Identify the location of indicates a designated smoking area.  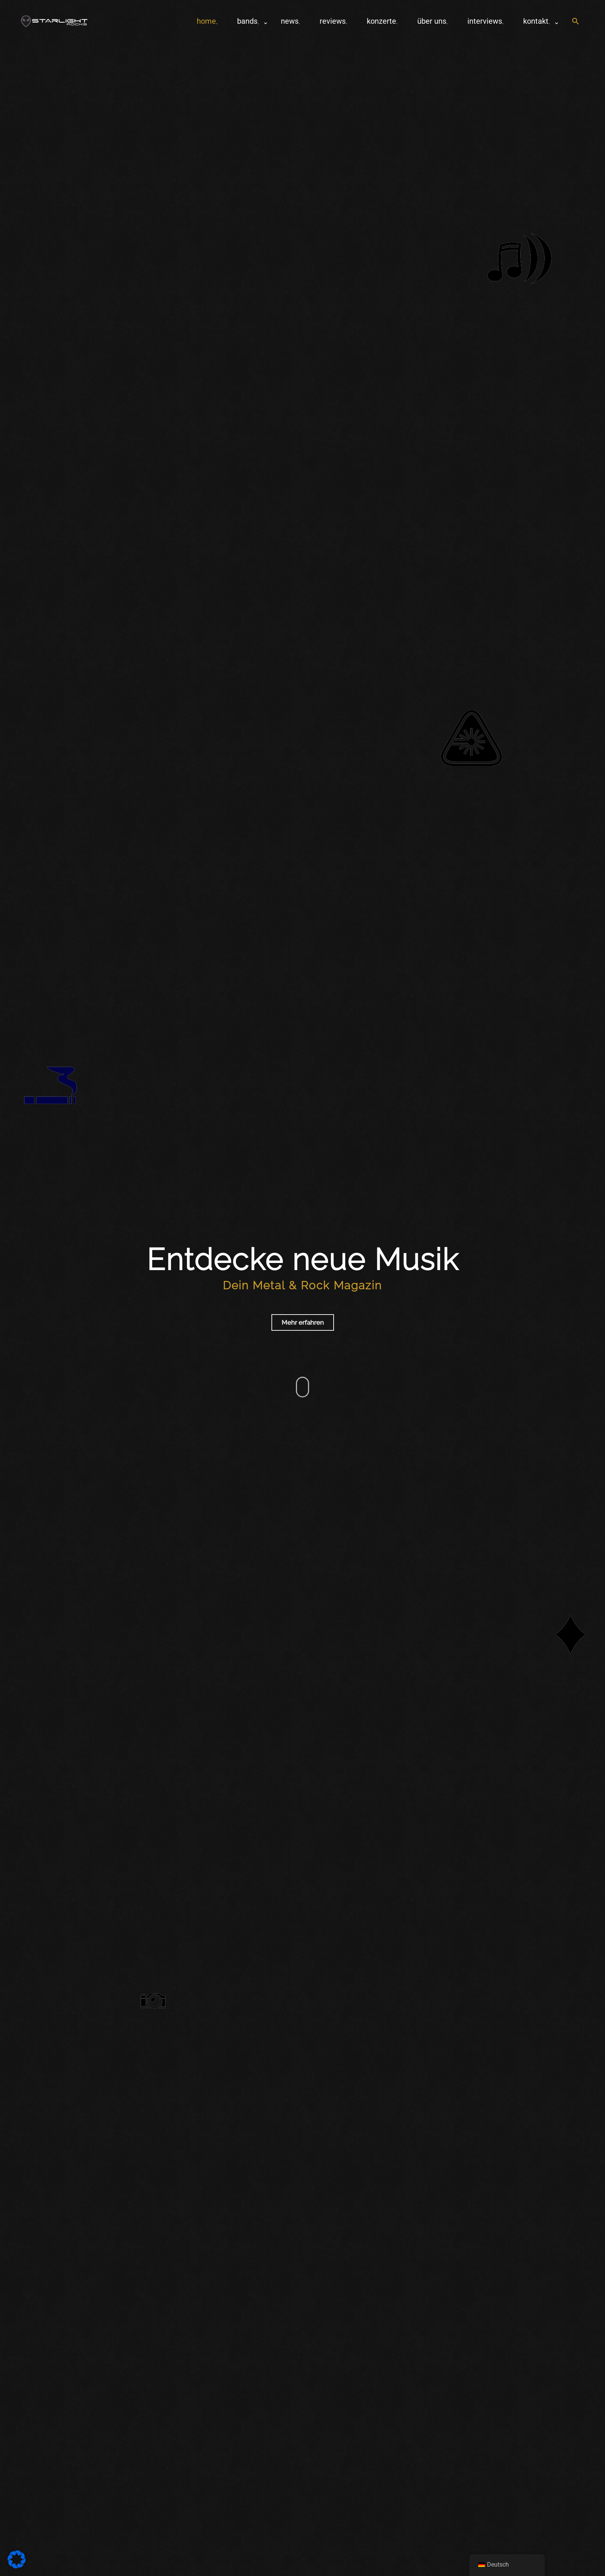
(50, 1092).